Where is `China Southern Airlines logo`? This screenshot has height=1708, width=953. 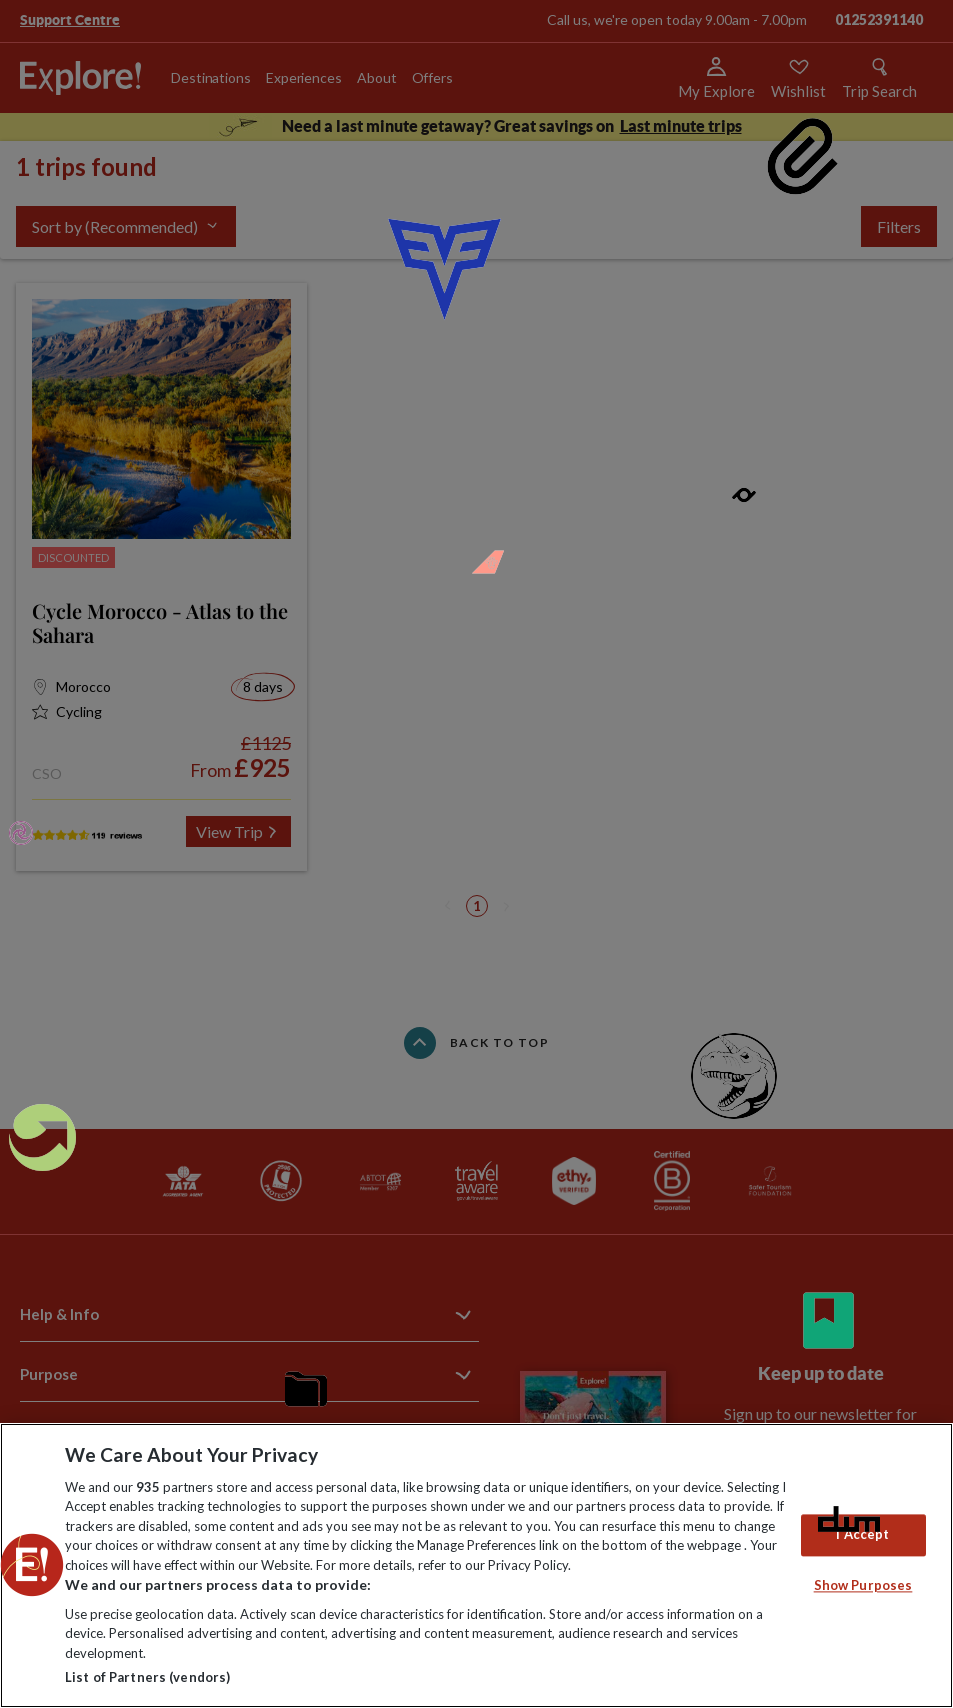 China Southern Airlines logo is located at coordinates (488, 562).